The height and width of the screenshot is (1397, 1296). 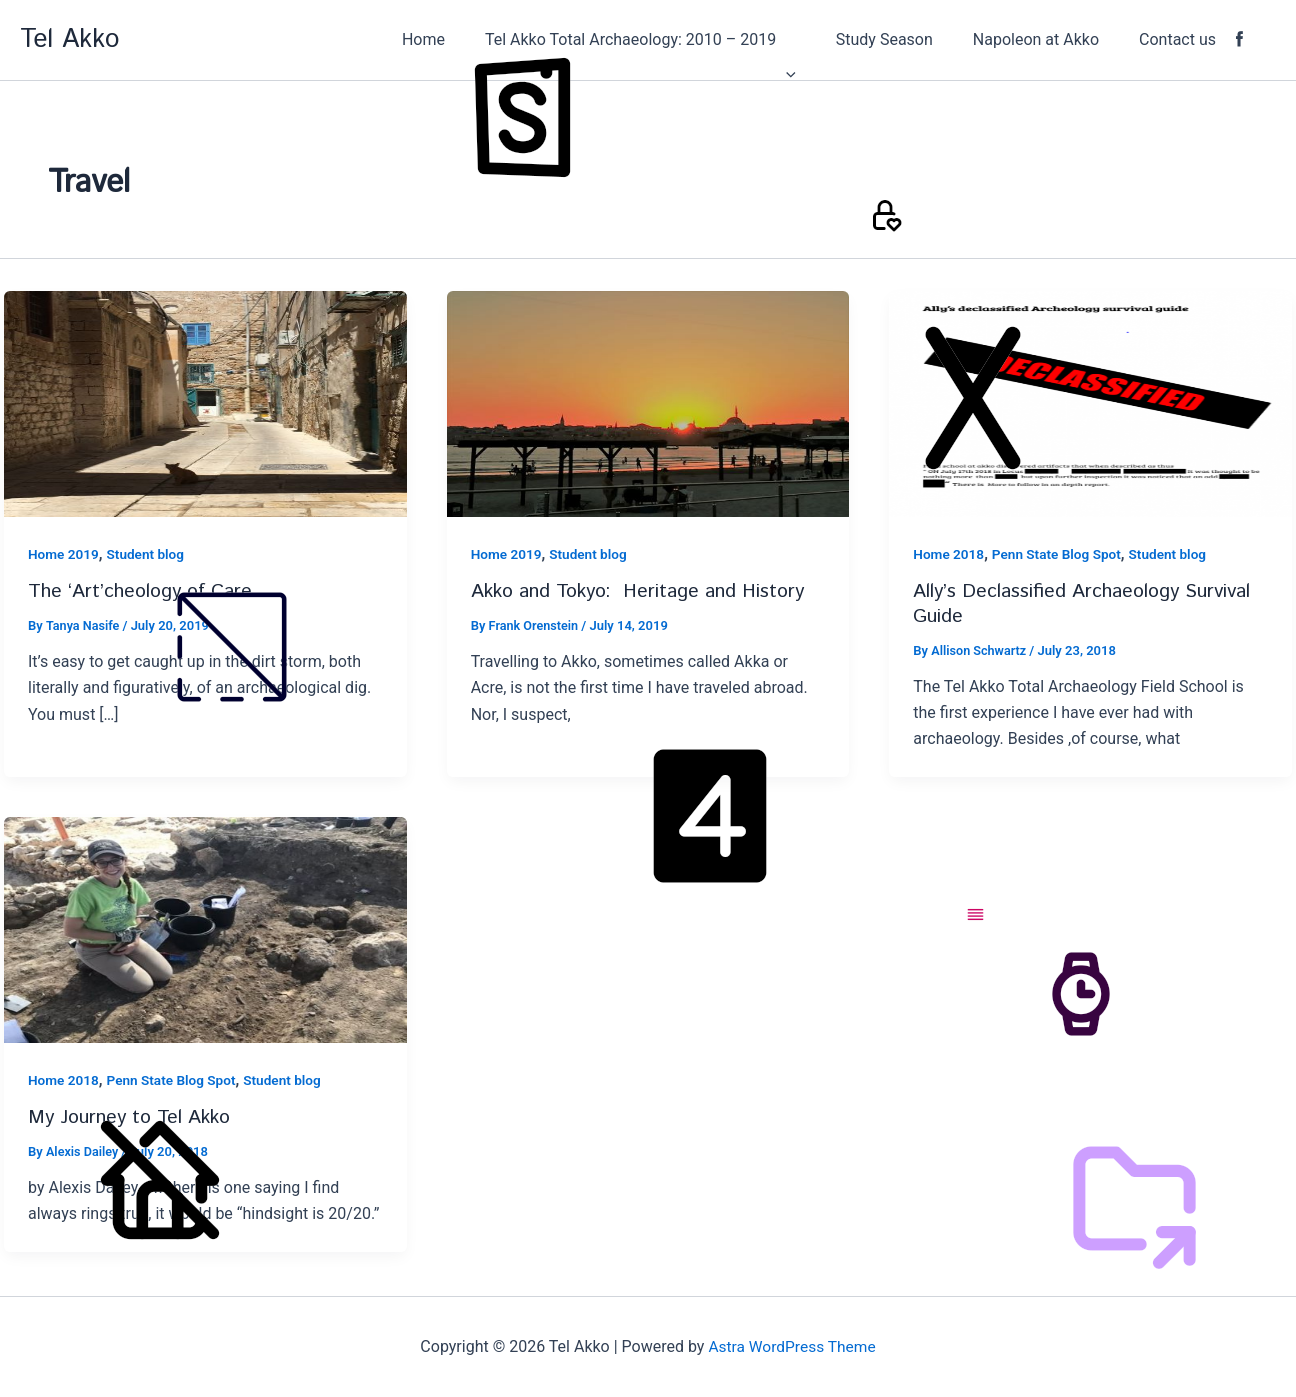 I want to click on invert current selection, so click(x=232, y=647).